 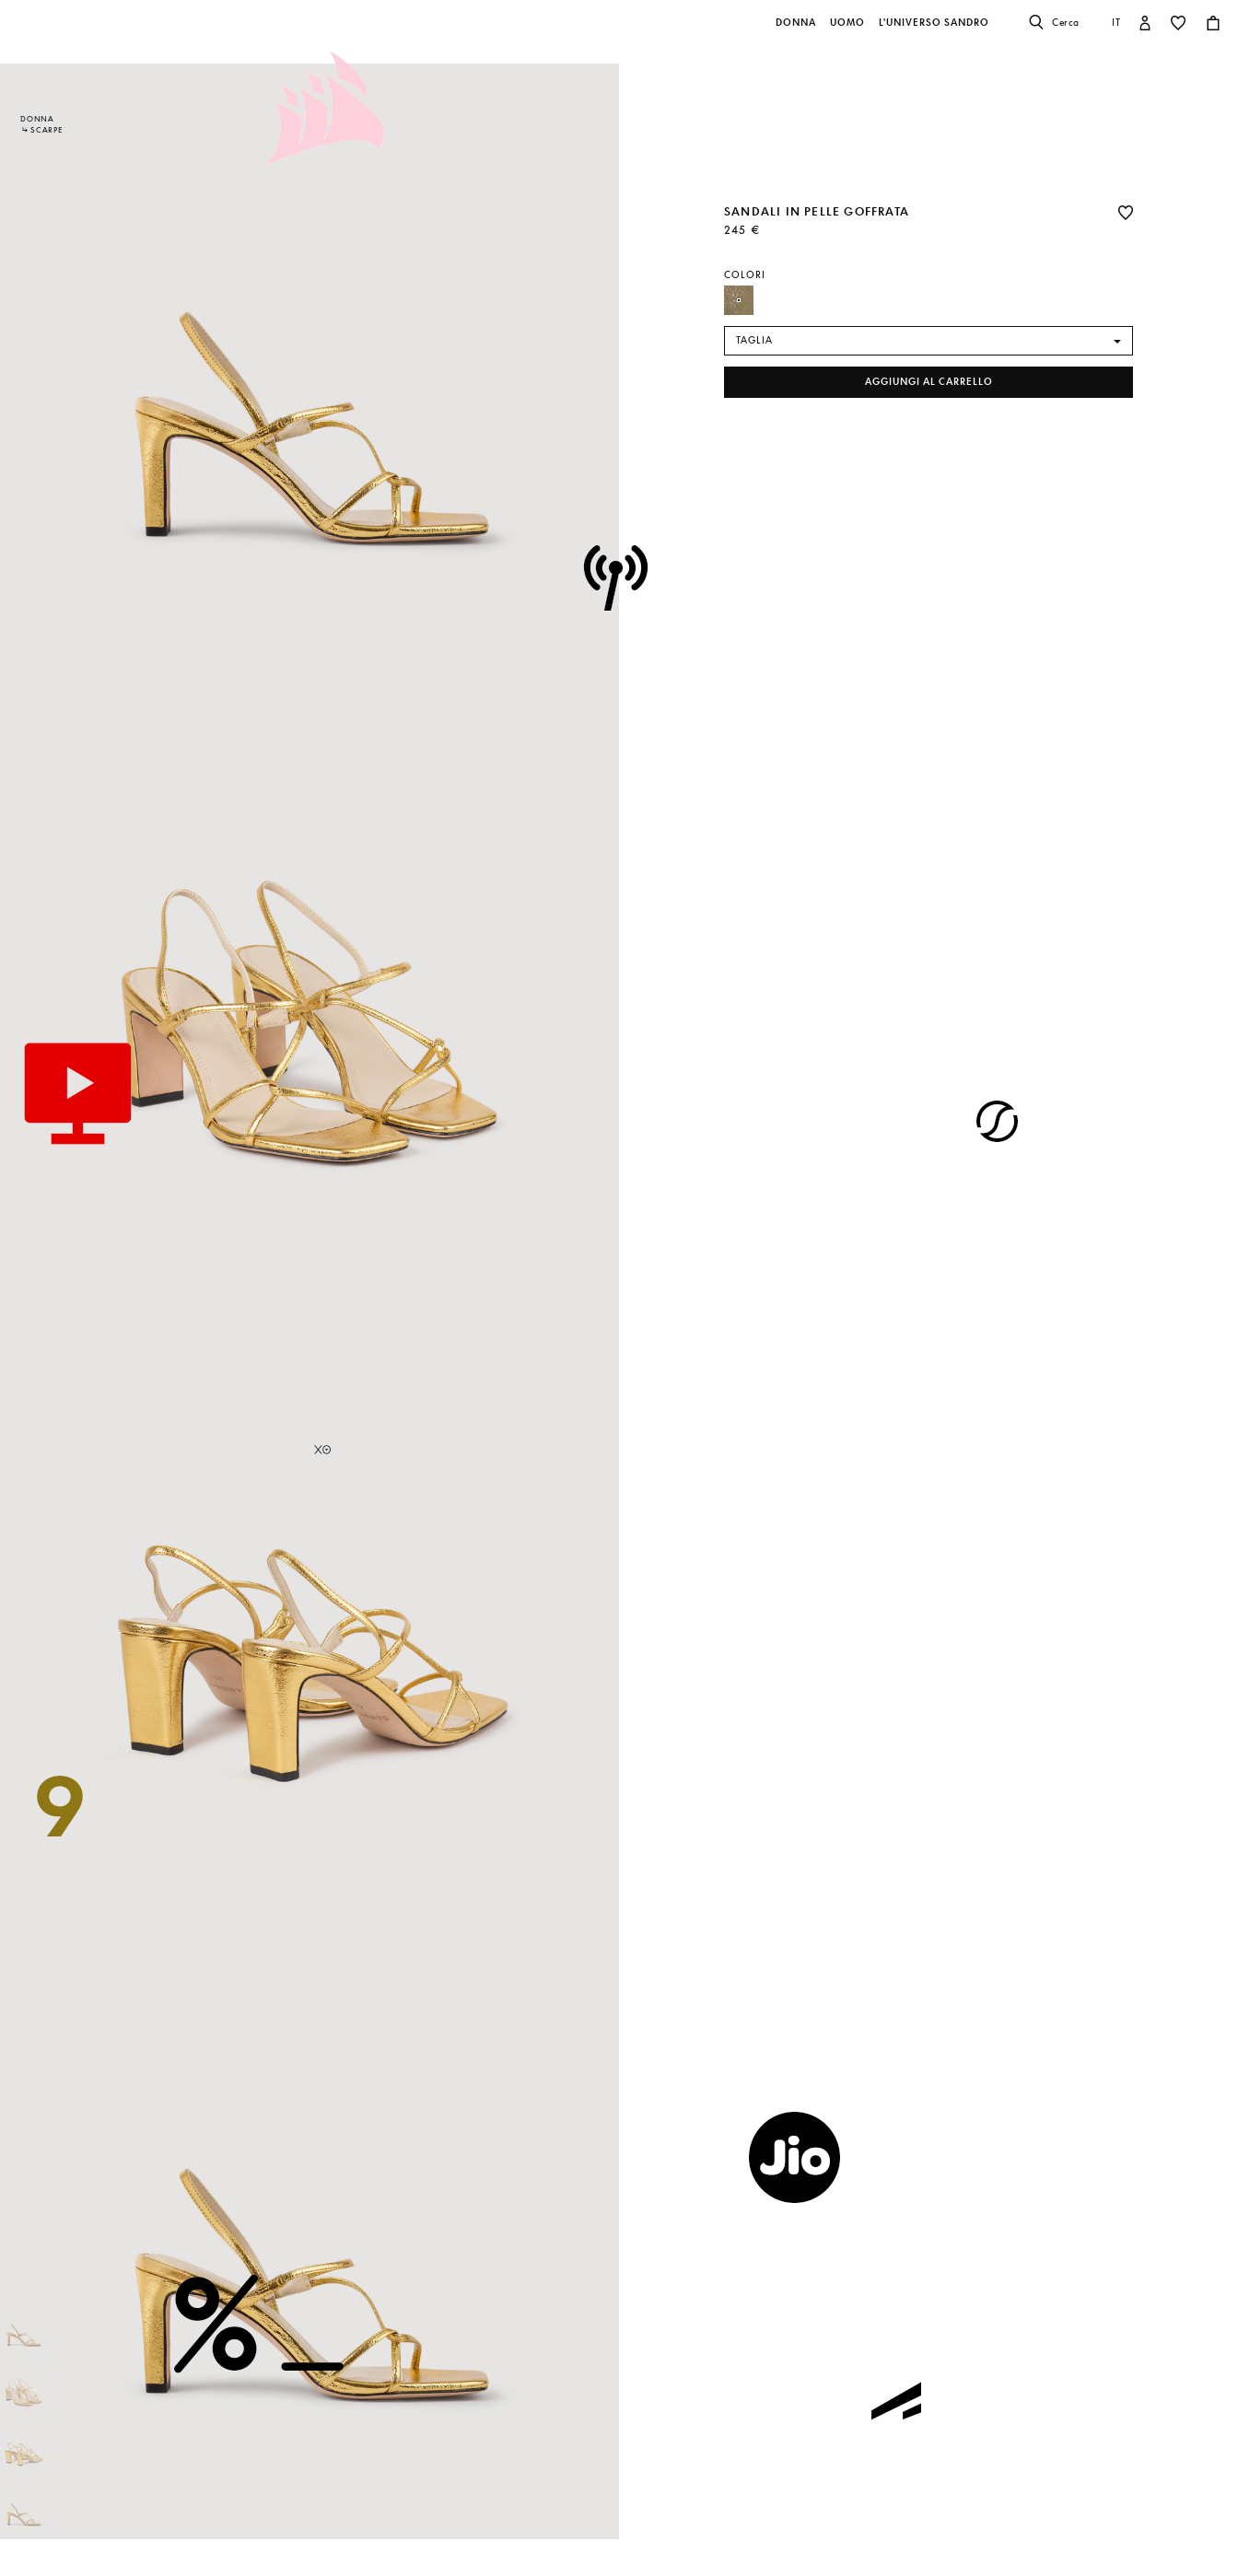 I want to click on podcast index logo, so click(x=615, y=577).